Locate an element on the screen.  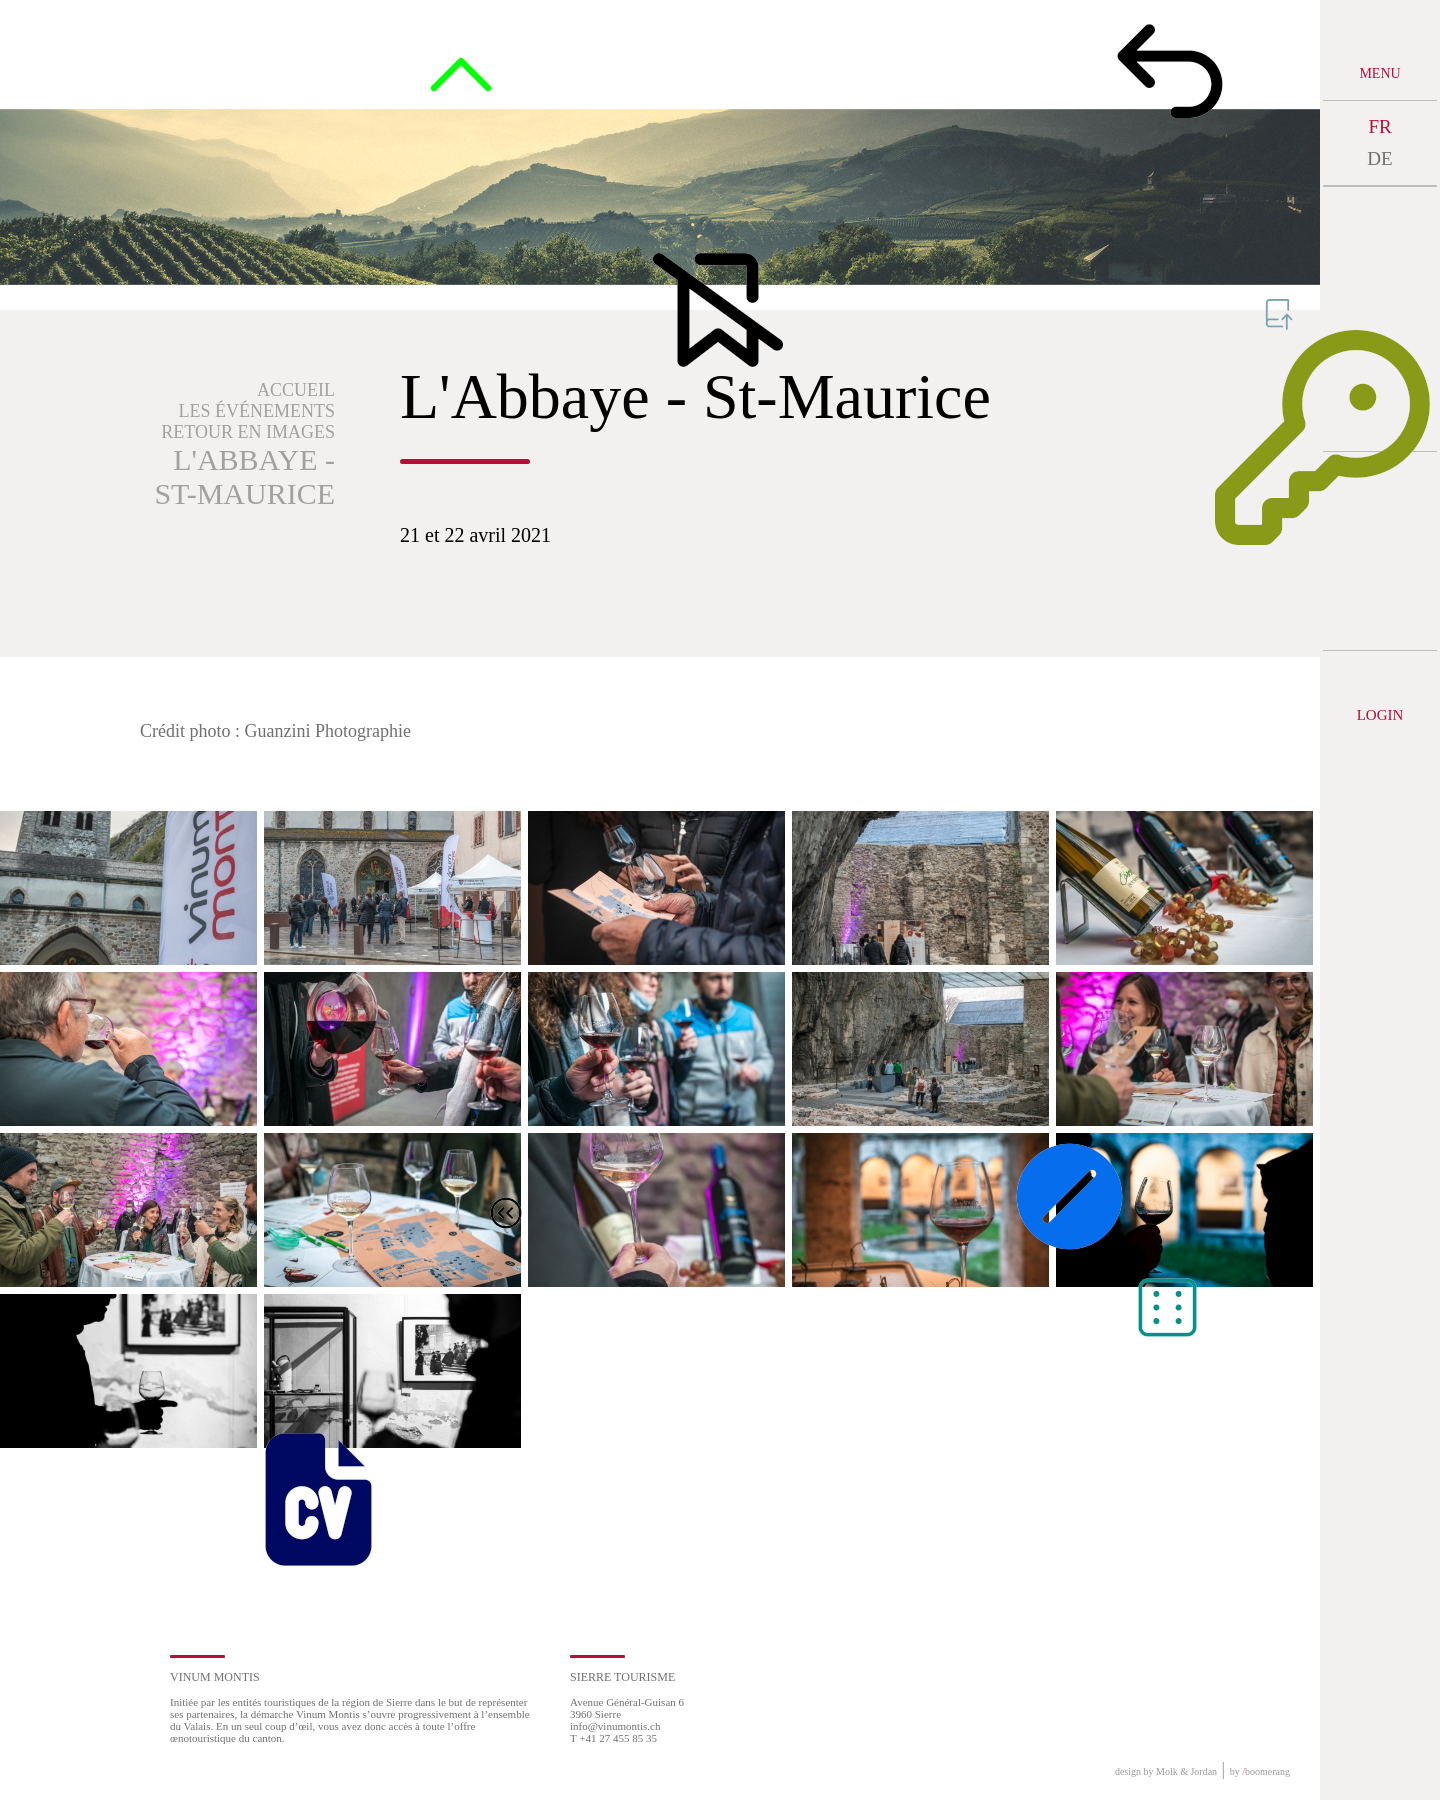
collapse an expanded section is located at coordinates (461, 74).